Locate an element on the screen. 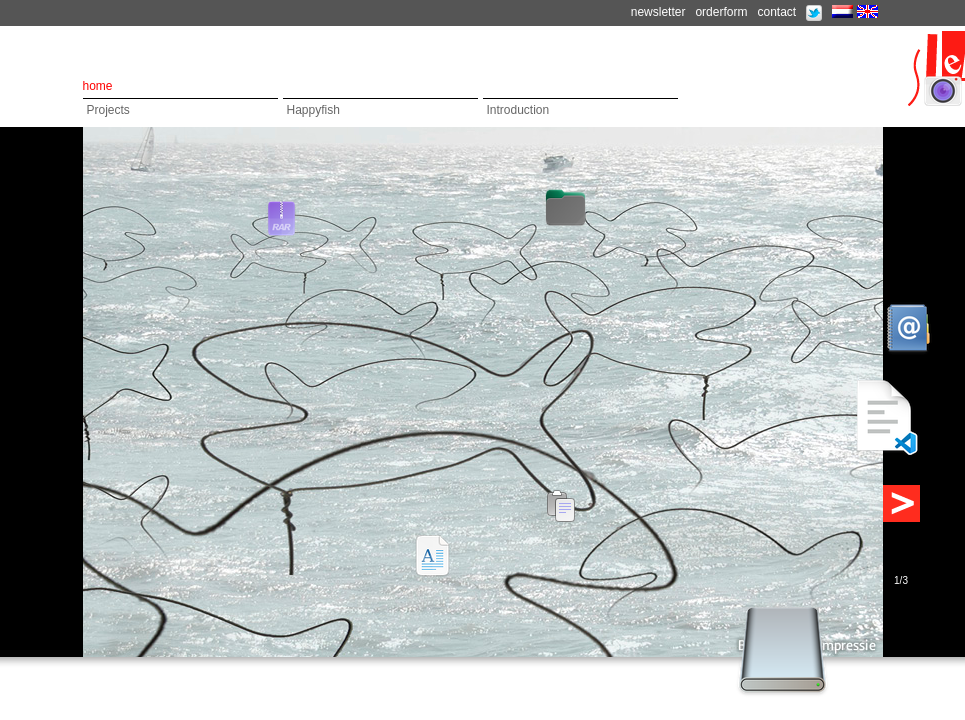 This screenshot has height=720, width=965. open a file in Visual Studio Code is located at coordinates (884, 417).